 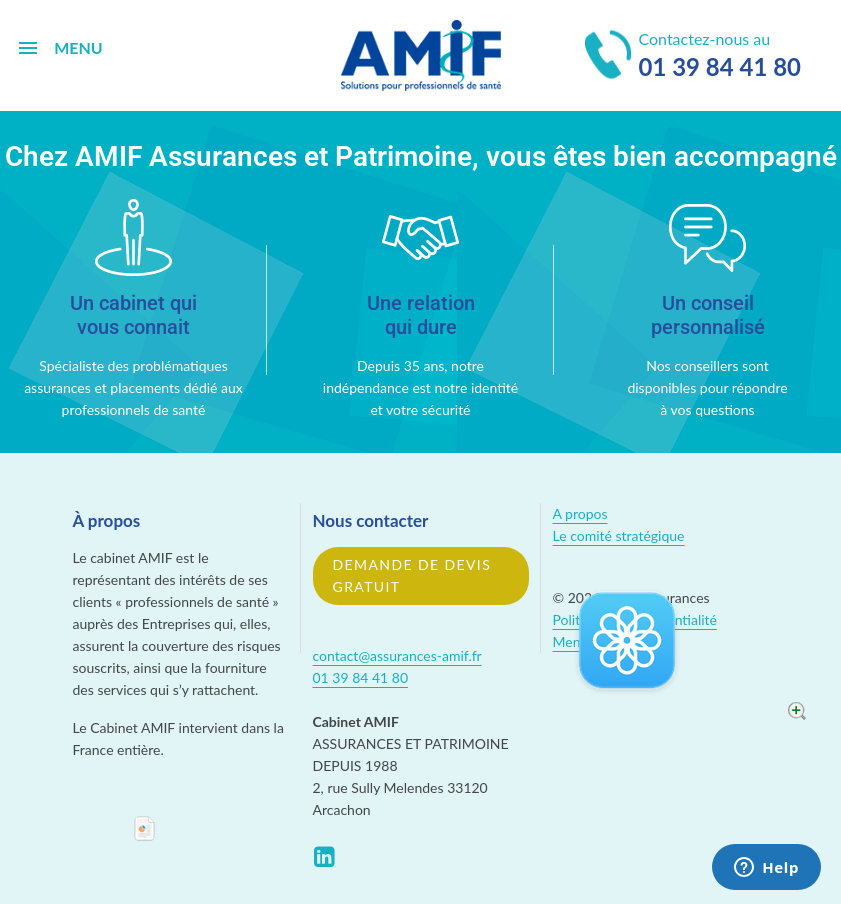 What do you see at coordinates (627, 642) in the screenshot?
I see `open graphics application settings` at bounding box center [627, 642].